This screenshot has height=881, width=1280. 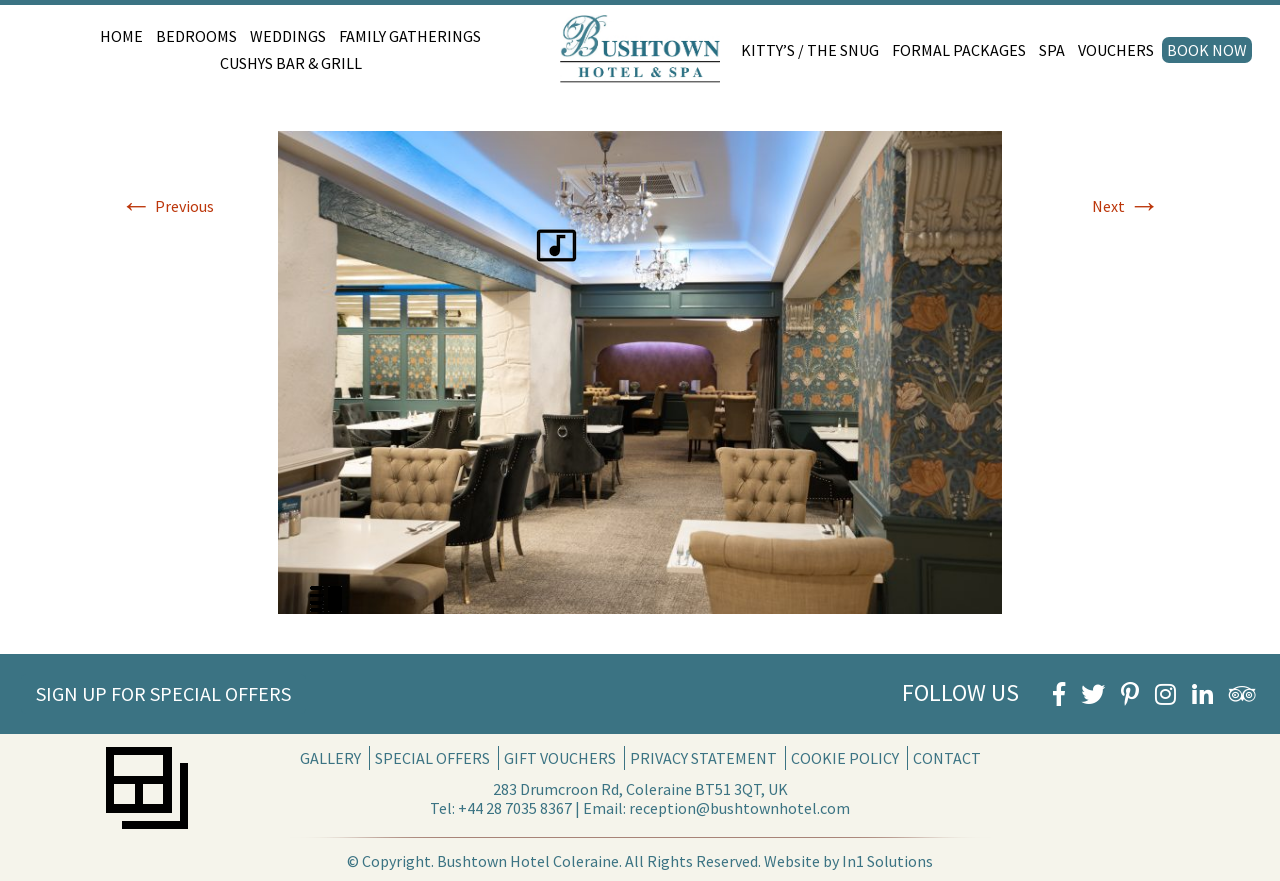 What do you see at coordinates (147, 788) in the screenshot?
I see `create a backup of table data` at bounding box center [147, 788].